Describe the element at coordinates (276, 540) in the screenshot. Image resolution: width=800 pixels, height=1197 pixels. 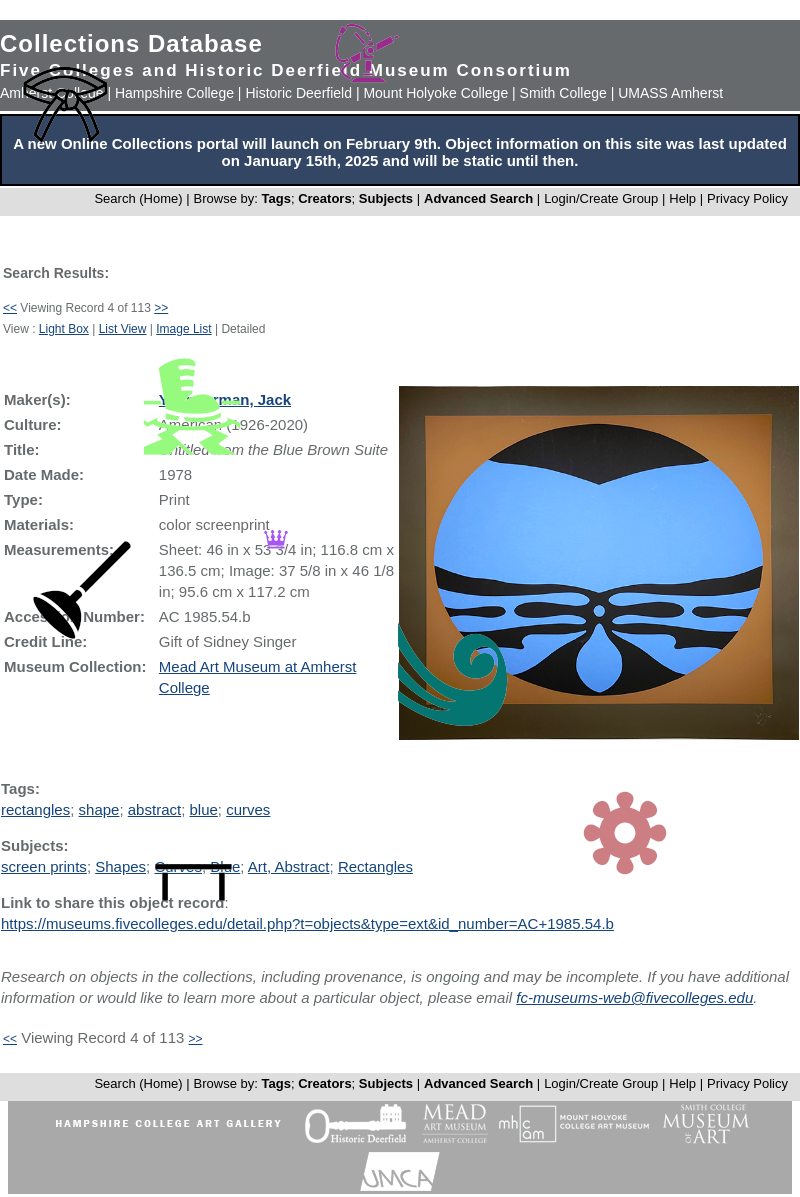
I see `indicates premium or VIP membership status` at that location.